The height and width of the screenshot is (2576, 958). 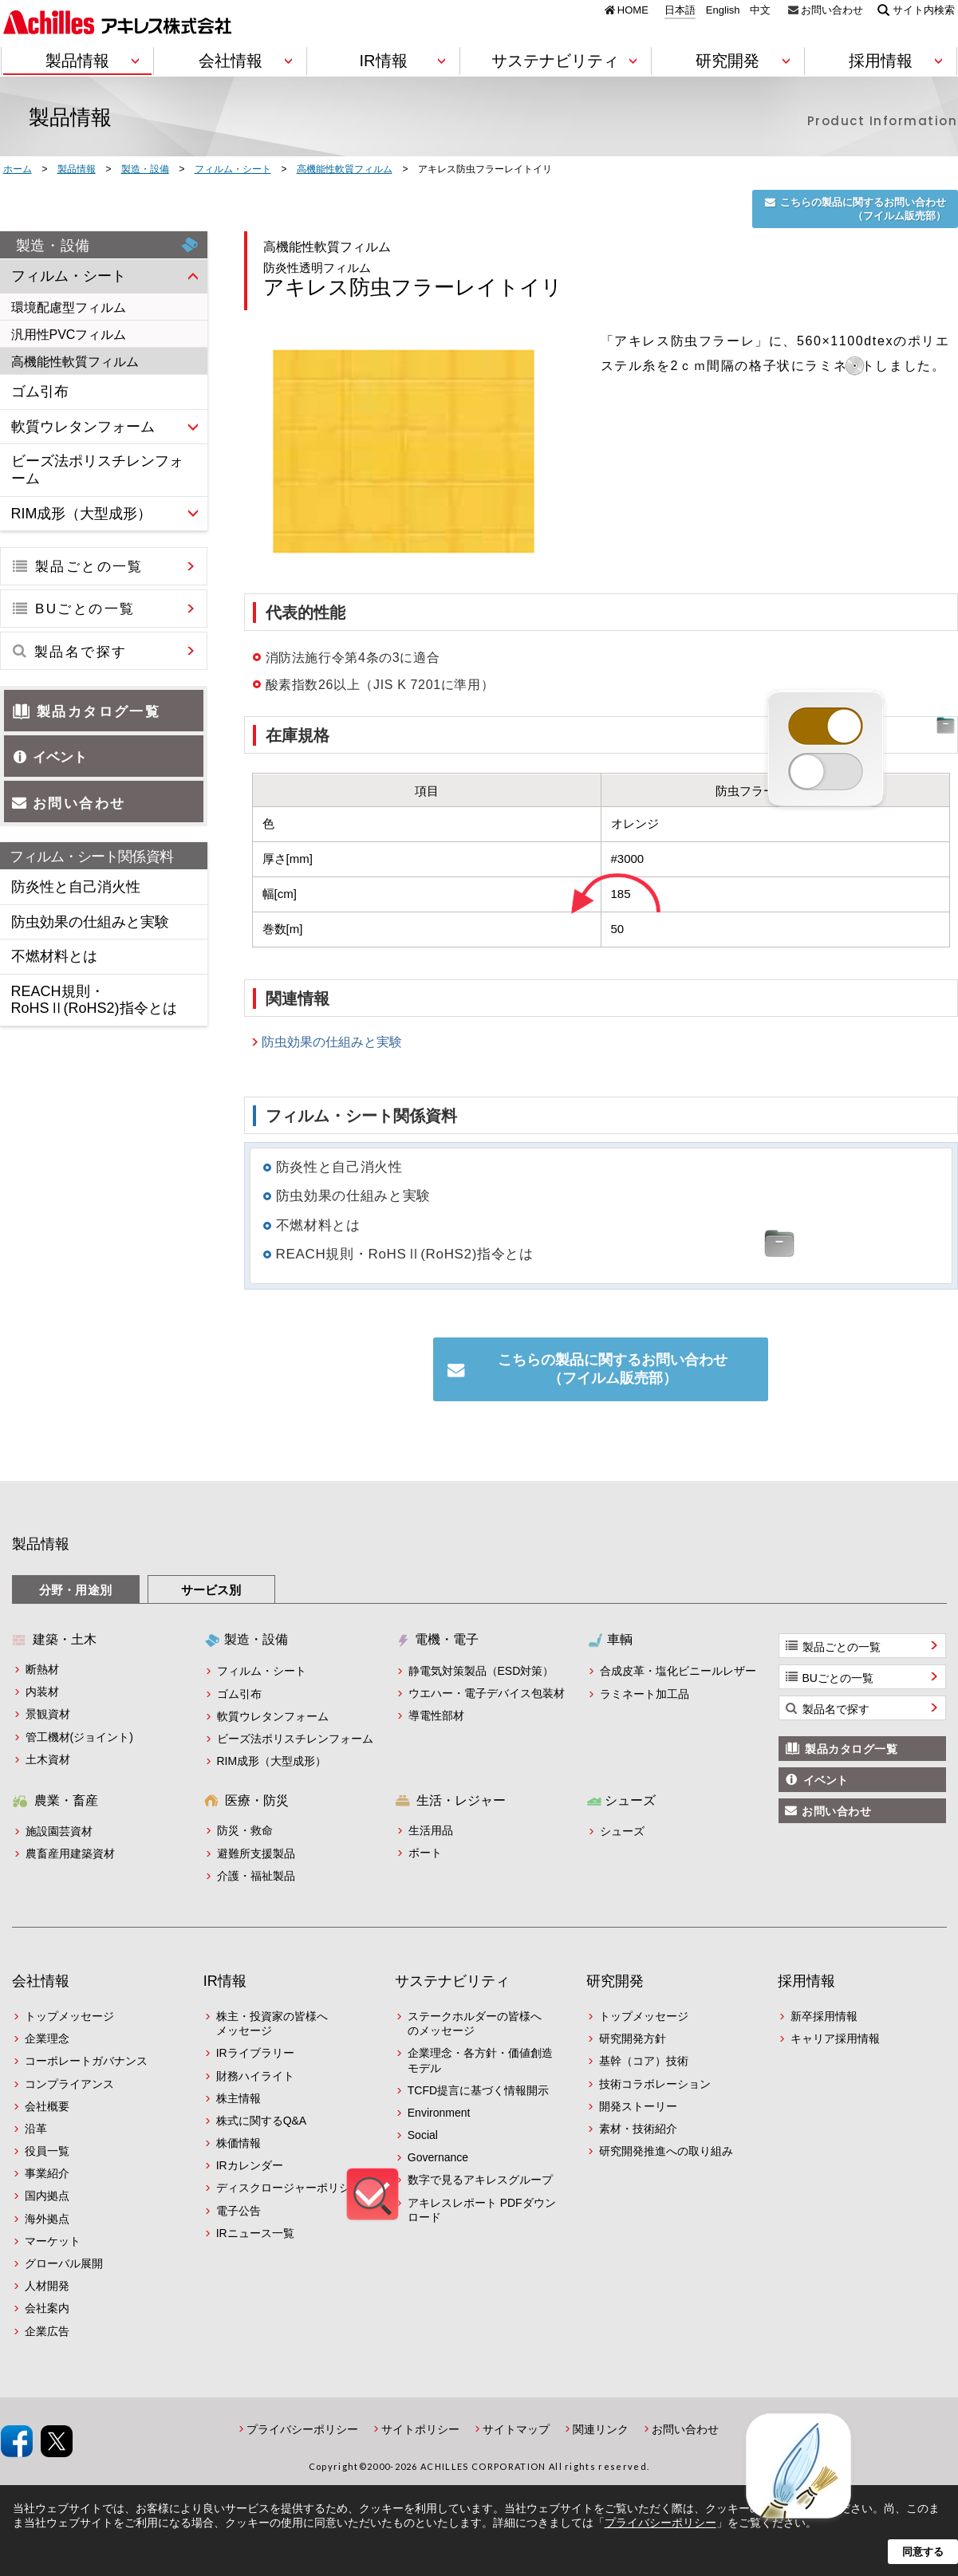 I want to click on open dconf editor to browse and modify system configuration settings, so click(x=373, y=2194).